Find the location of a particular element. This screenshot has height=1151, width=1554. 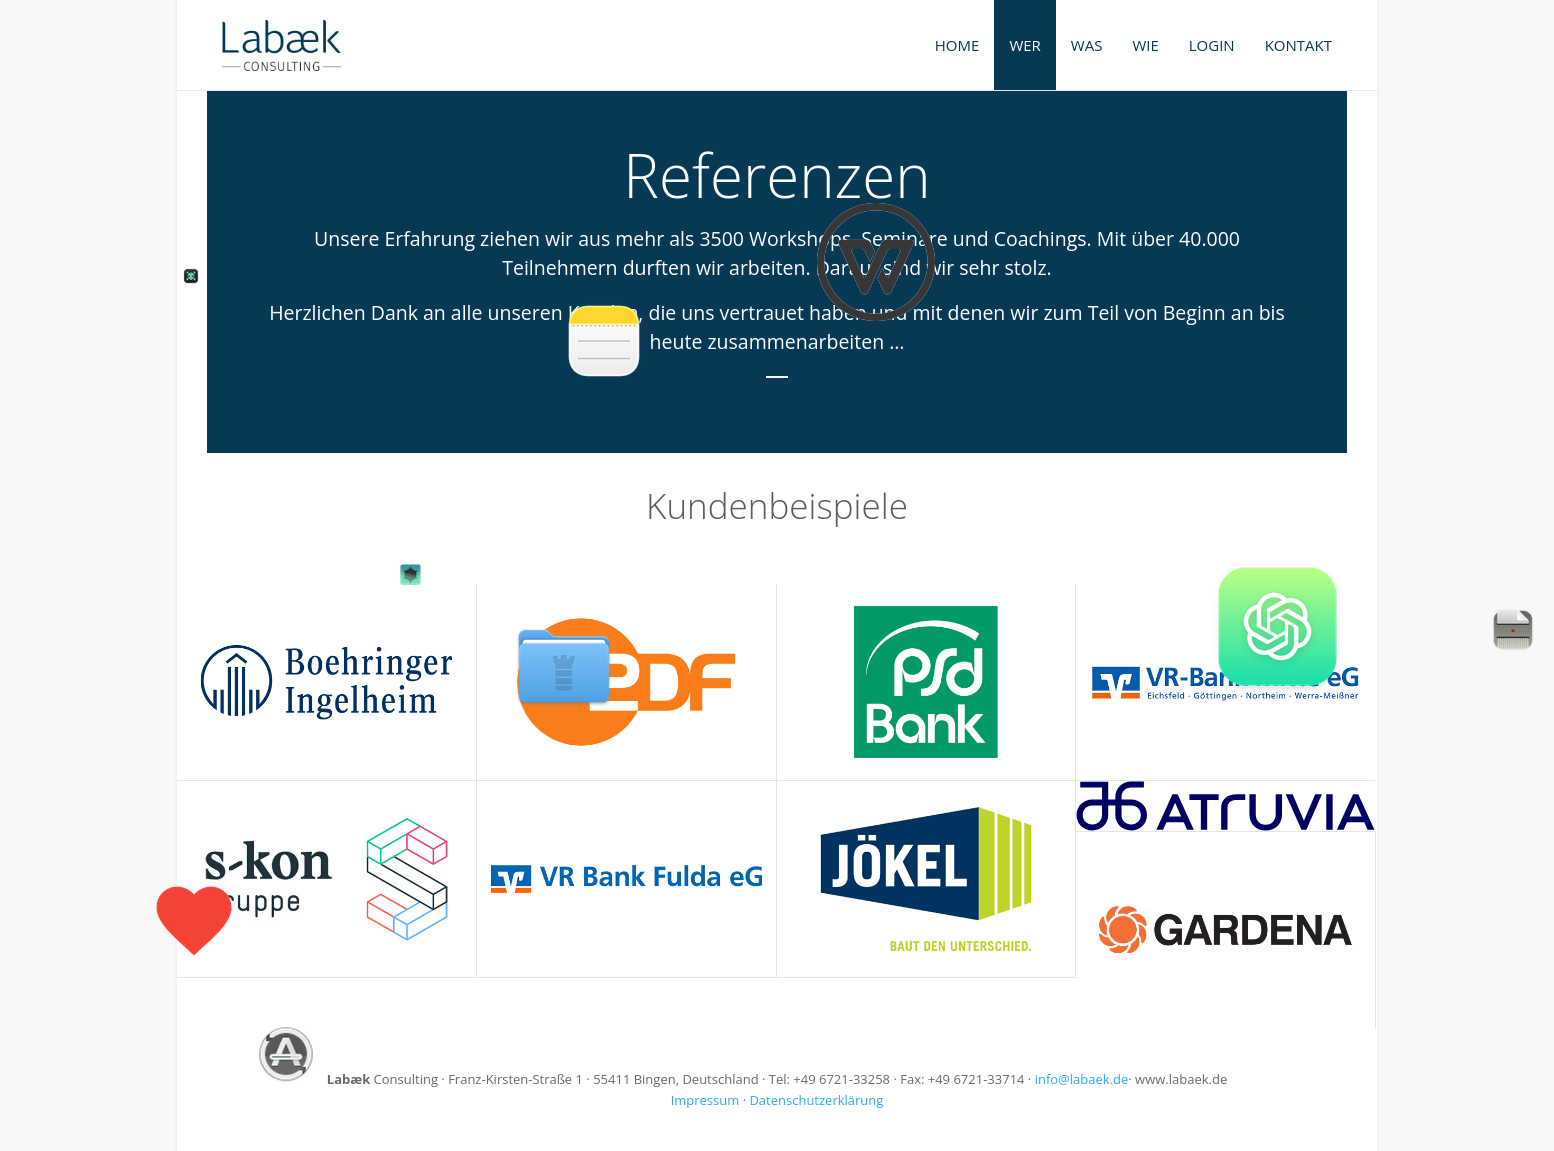

open wps office application is located at coordinates (876, 262).